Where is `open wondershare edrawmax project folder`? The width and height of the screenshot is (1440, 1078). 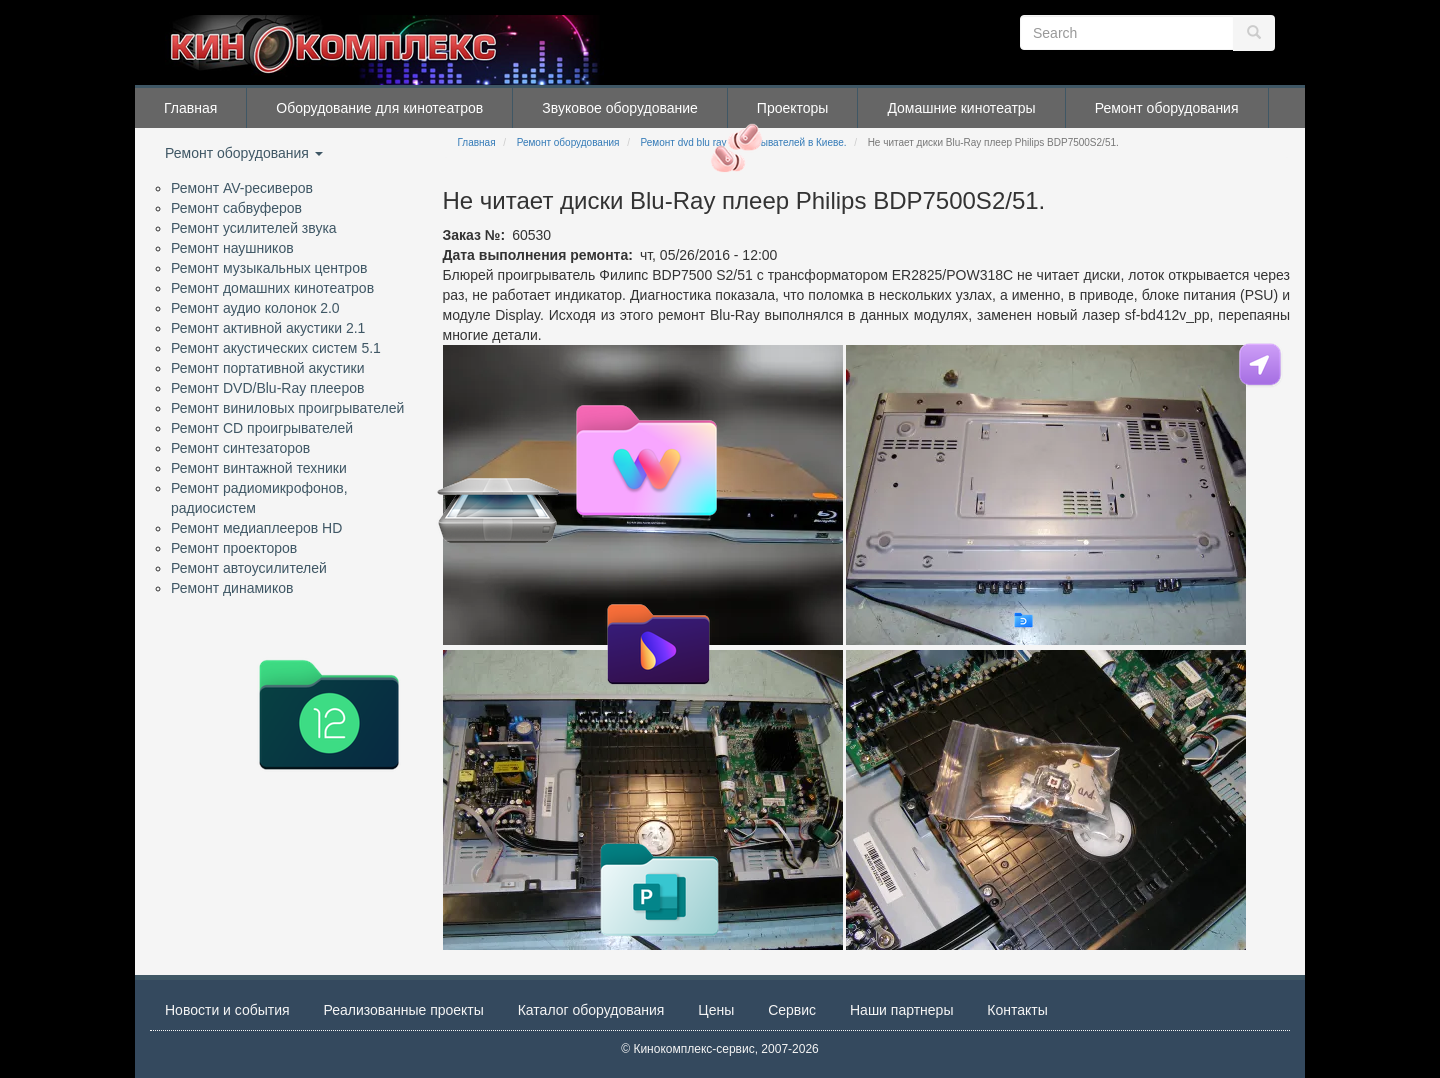 open wondershare edrawmax project folder is located at coordinates (1023, 620).